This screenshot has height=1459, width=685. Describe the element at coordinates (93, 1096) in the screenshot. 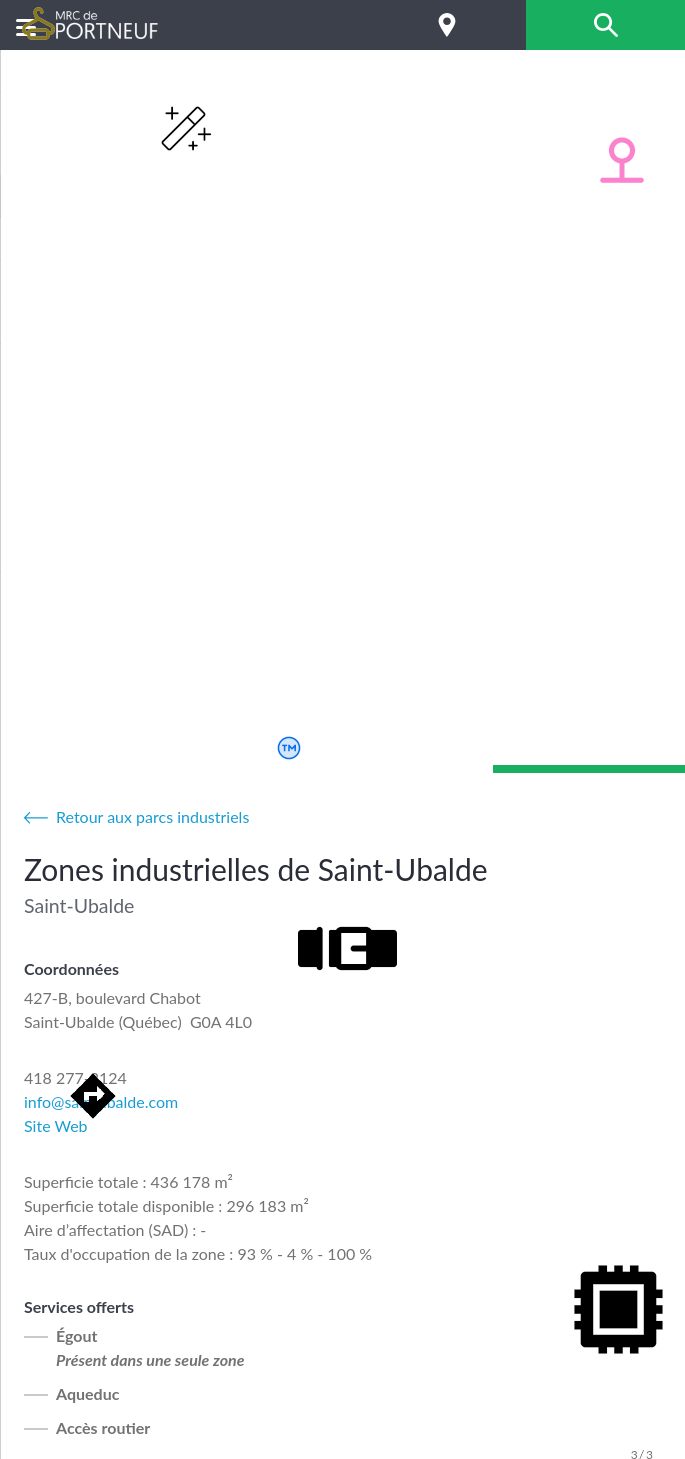

I see `get directions to a destination` at that location.